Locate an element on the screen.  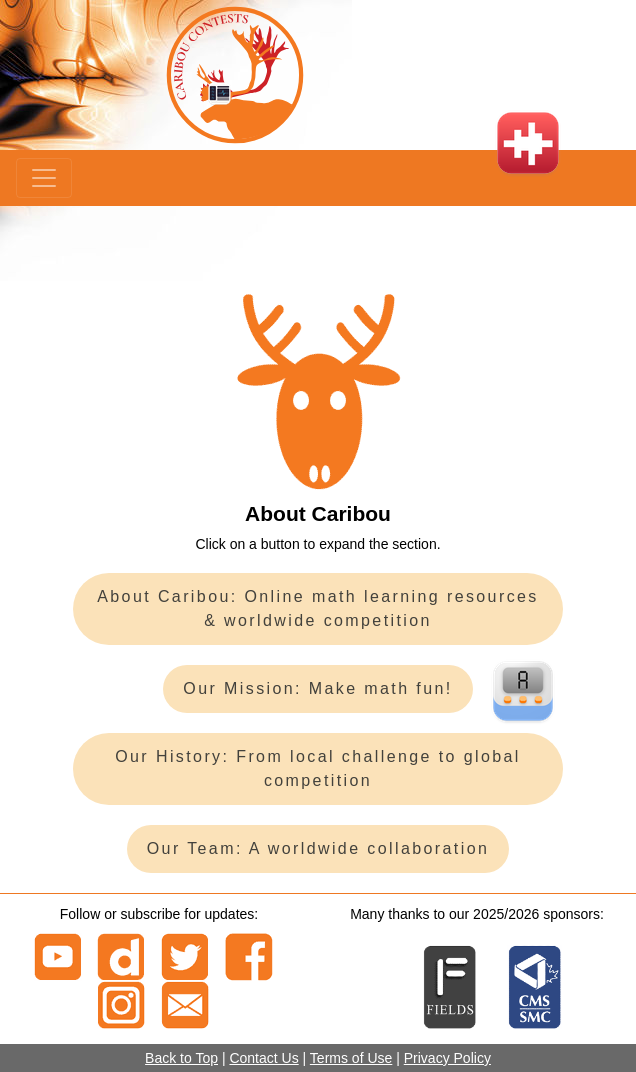
open mission center system monitor is located at coordinates (219, 93).